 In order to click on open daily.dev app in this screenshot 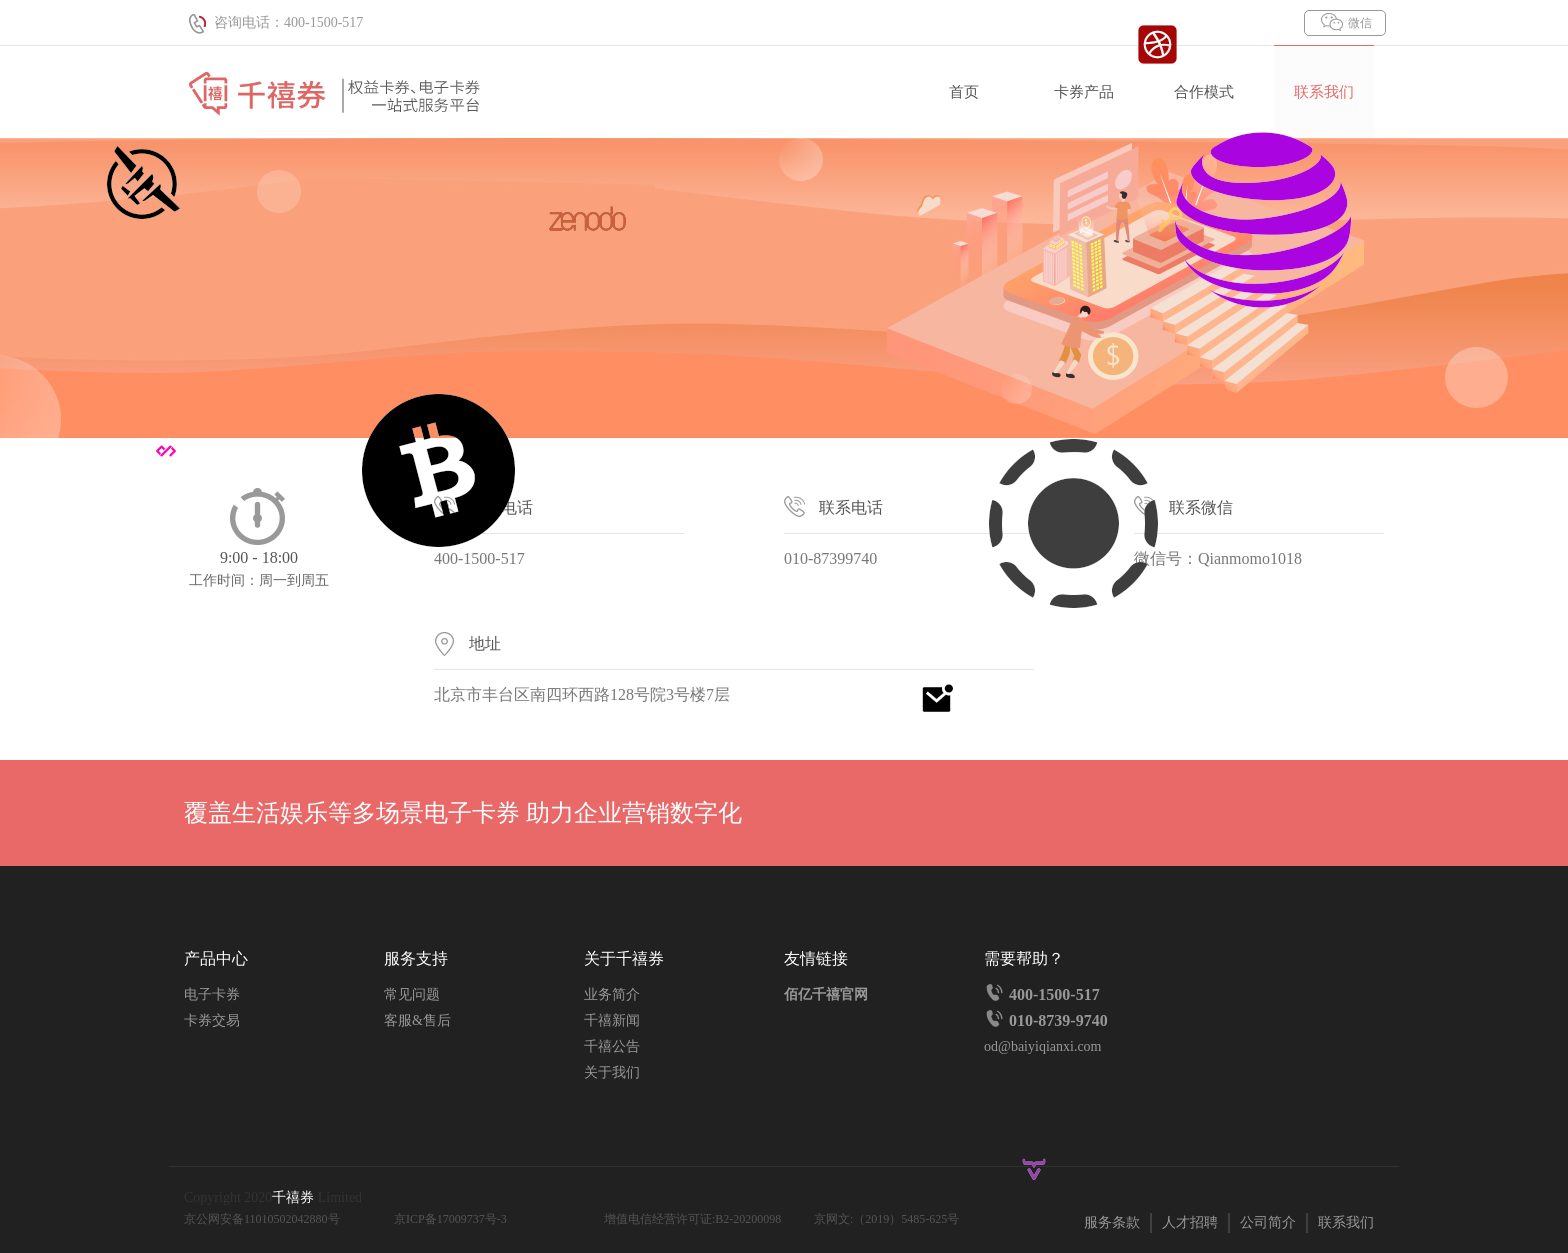, I will do `click(166, 451)`.